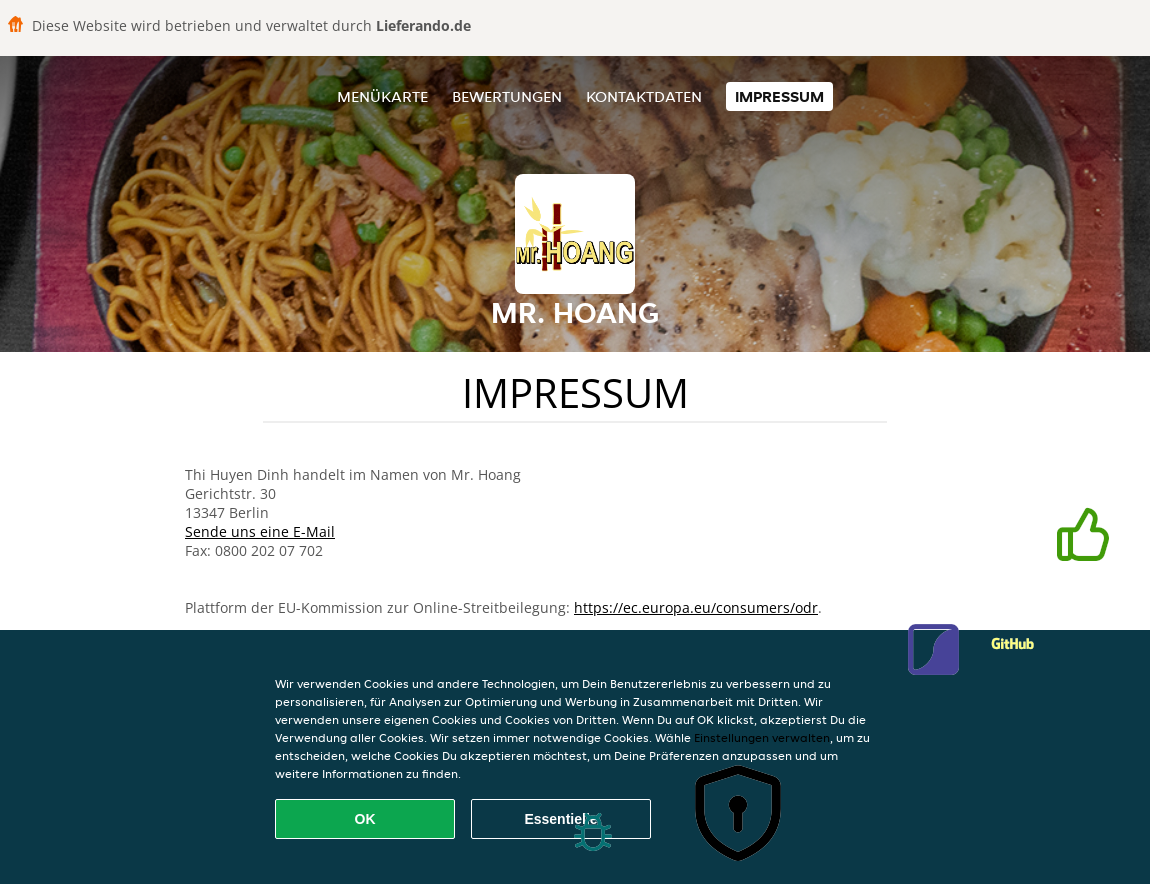  What do you see at coordinates (738, 814) in the screenshot?
I see `indicates secure or encrypted content` at bounding box center [738, 814].